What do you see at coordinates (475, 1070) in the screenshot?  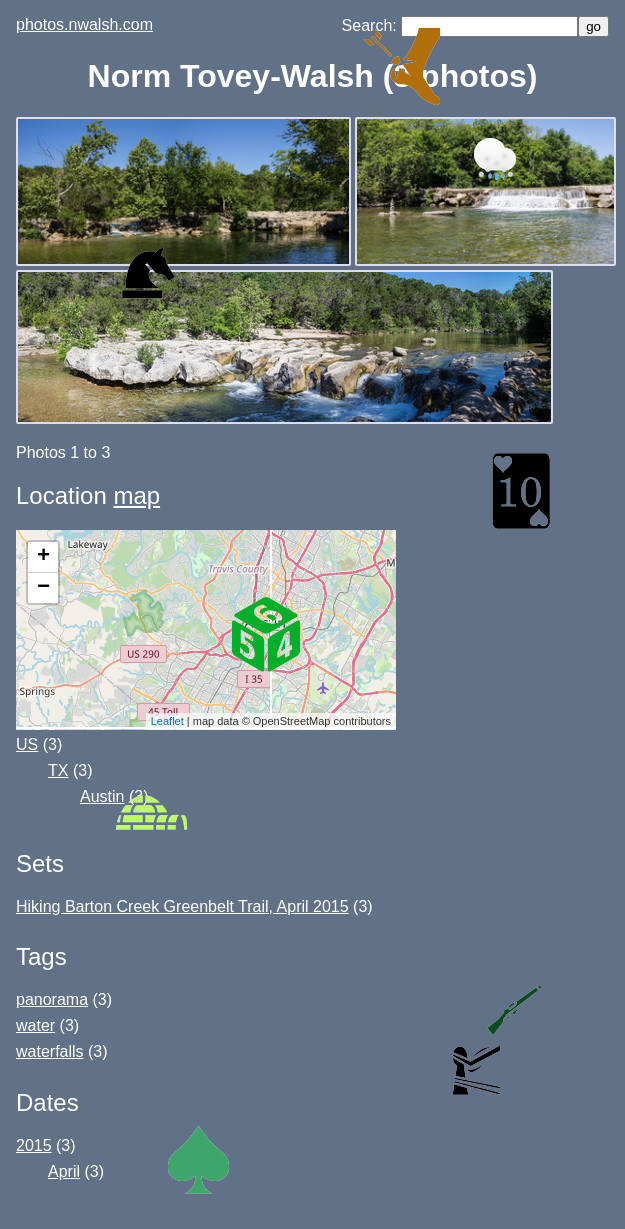 I see `lock picking skill or ability in a game` at bounding box center [475, 1070].